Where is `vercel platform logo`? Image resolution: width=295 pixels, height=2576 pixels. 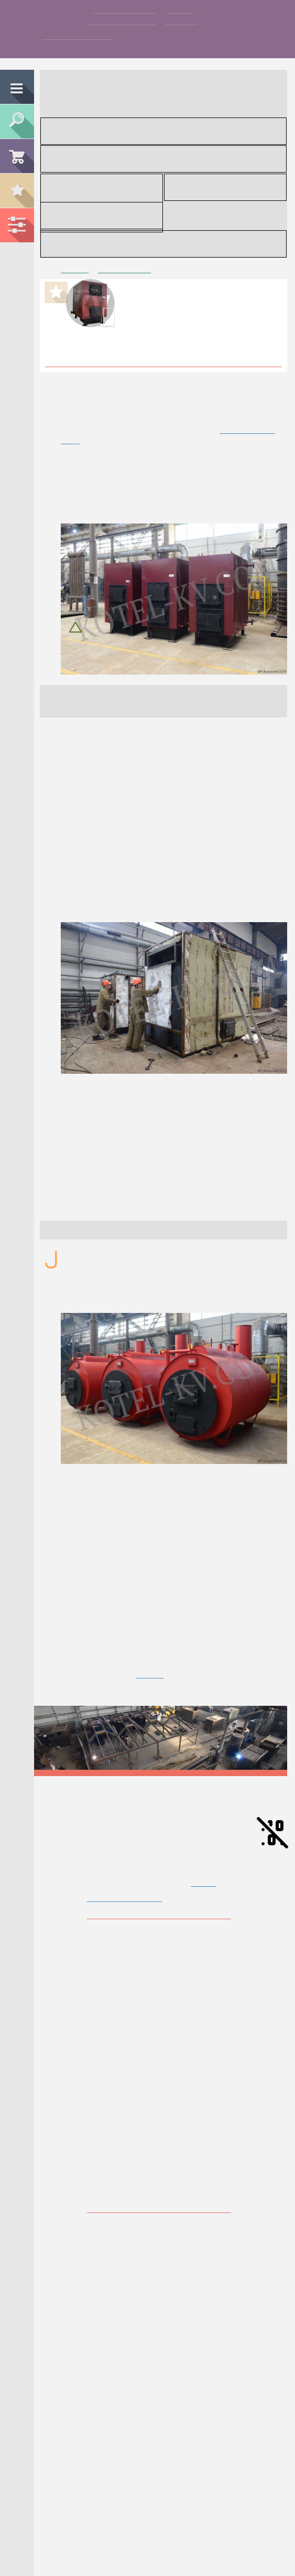
vercel platform logo is located at coordinates (75, 627).